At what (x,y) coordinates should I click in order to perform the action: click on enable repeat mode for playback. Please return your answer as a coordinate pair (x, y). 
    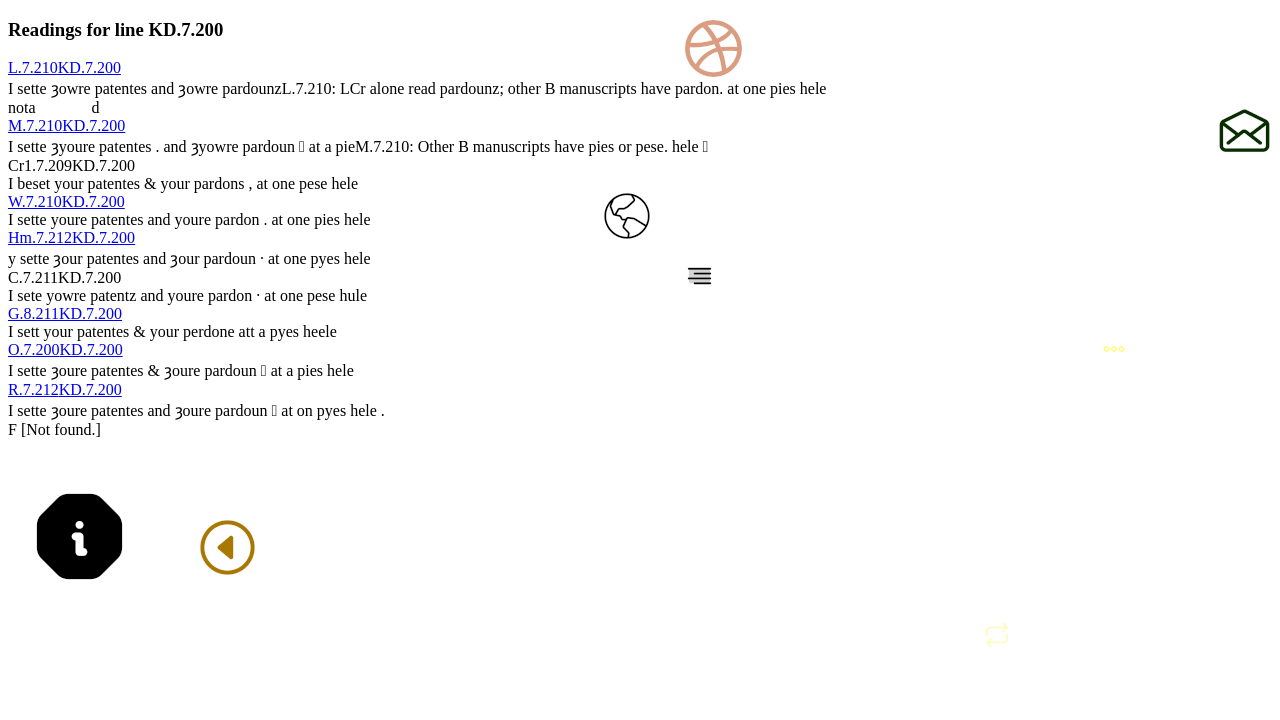
    Looking at the image, I should click on (997, 635).